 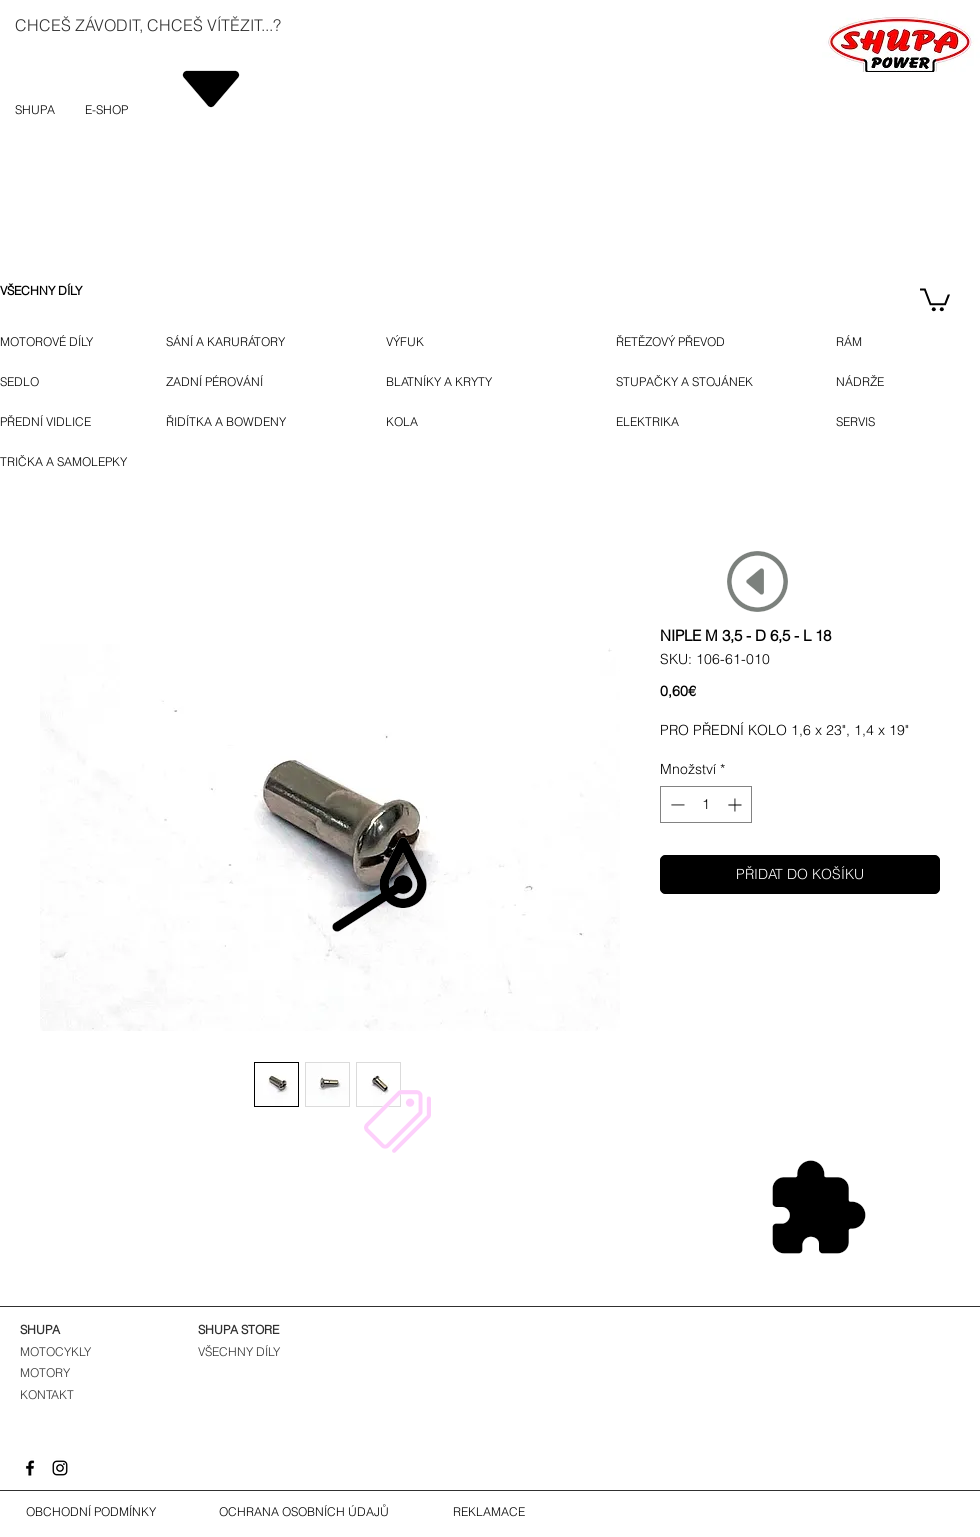 I want to click on access browser extensions or add-ons, so click(x=819, y=1207).